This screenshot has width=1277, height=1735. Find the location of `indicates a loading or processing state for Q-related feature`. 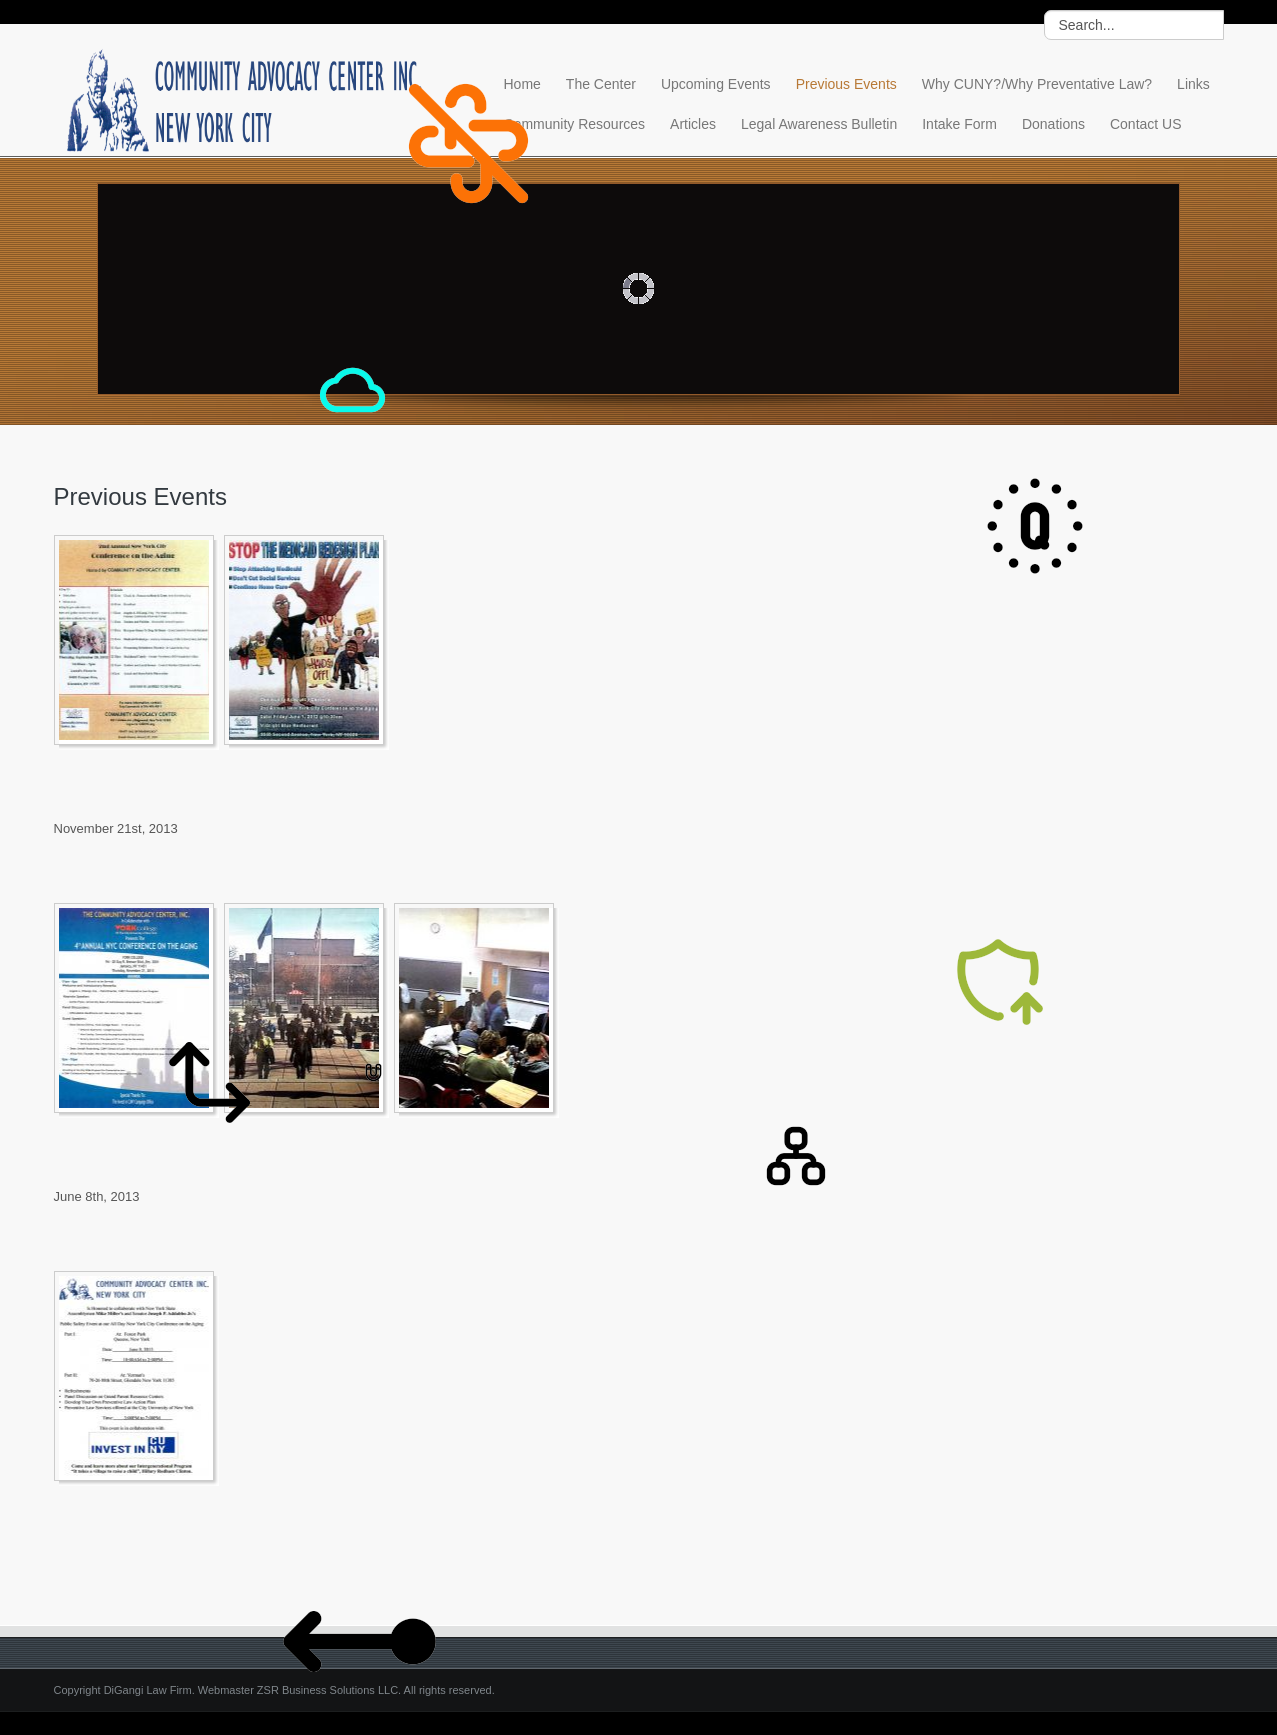

indicates a loading or processing state for Q-related feature is located at coordinates (1035, 526).